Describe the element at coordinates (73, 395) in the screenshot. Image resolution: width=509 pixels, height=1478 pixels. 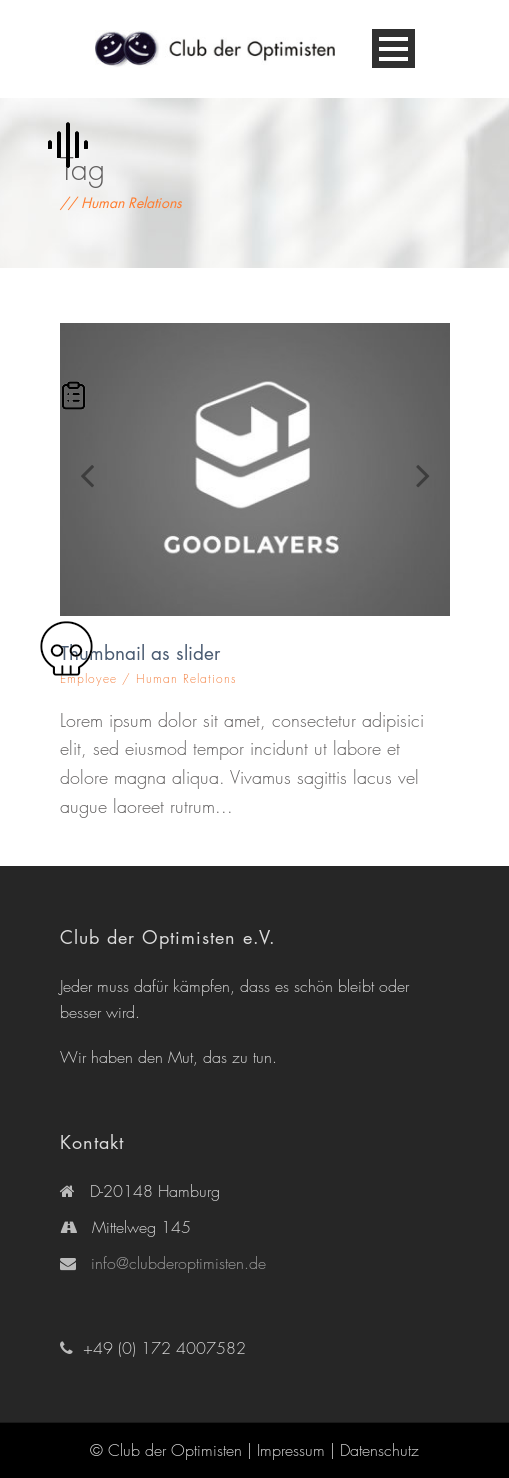
I see `view task list or checklist` at that location.